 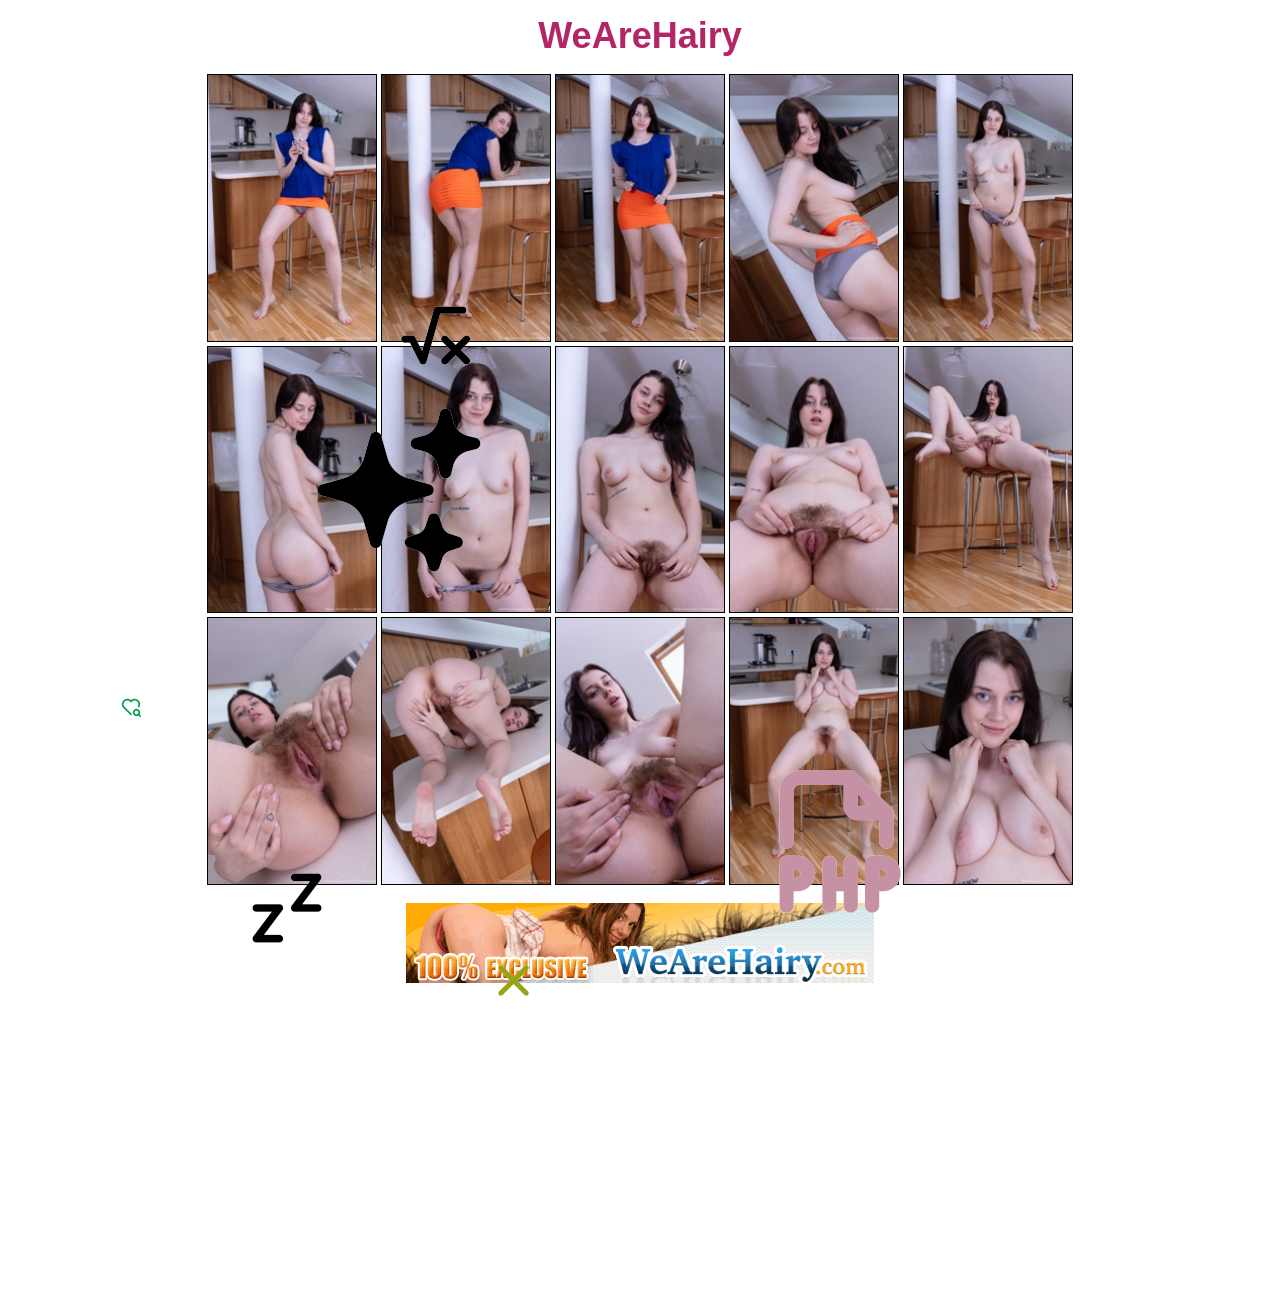 I want to click on indicates AI-generated or enhanced content, so click(x=399, y=490).